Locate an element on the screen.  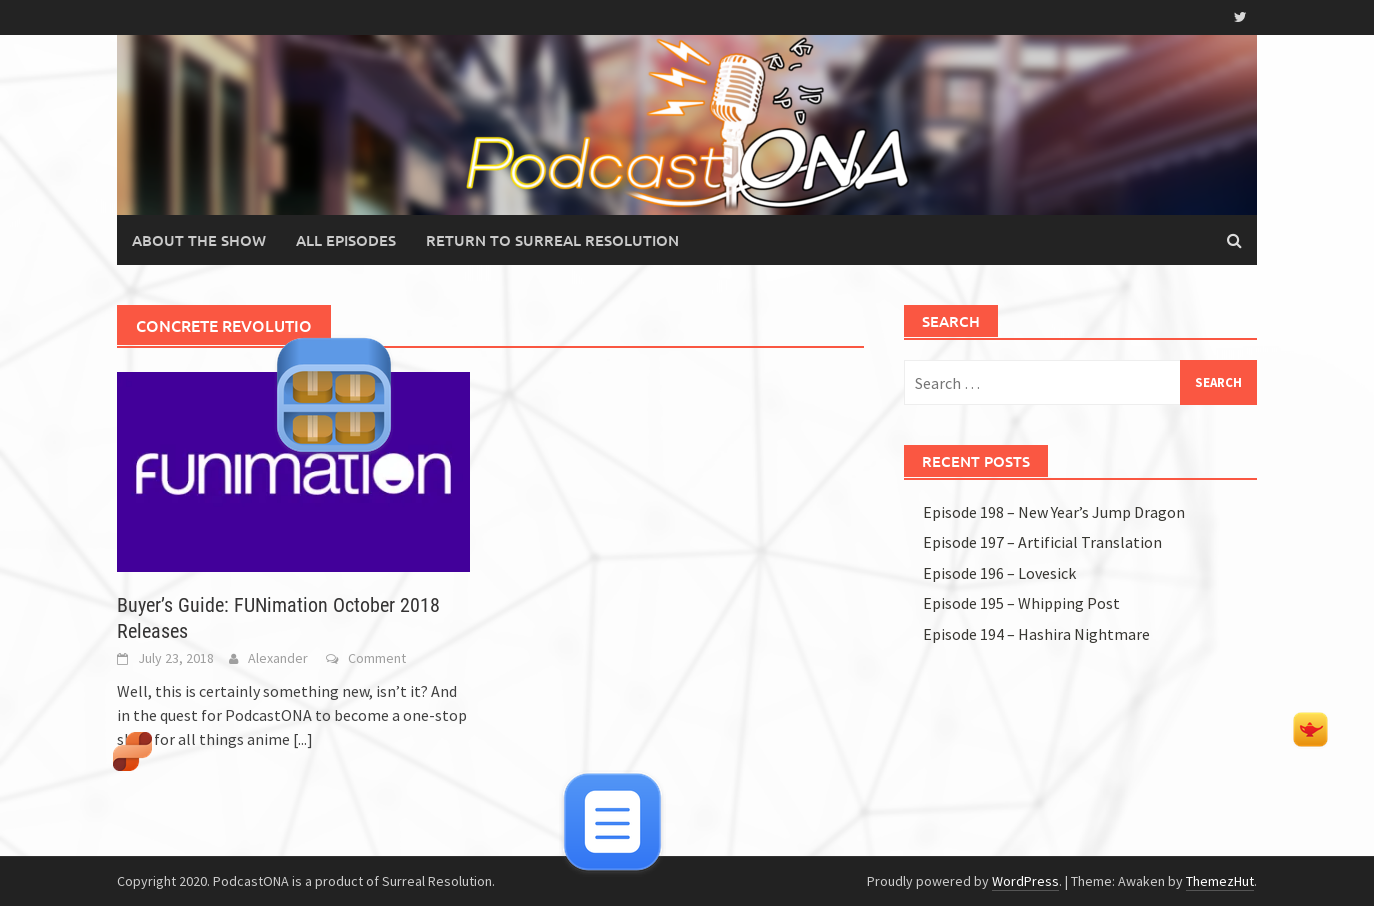
open warehouse flatpak manager is located at coordinates (334, 395).